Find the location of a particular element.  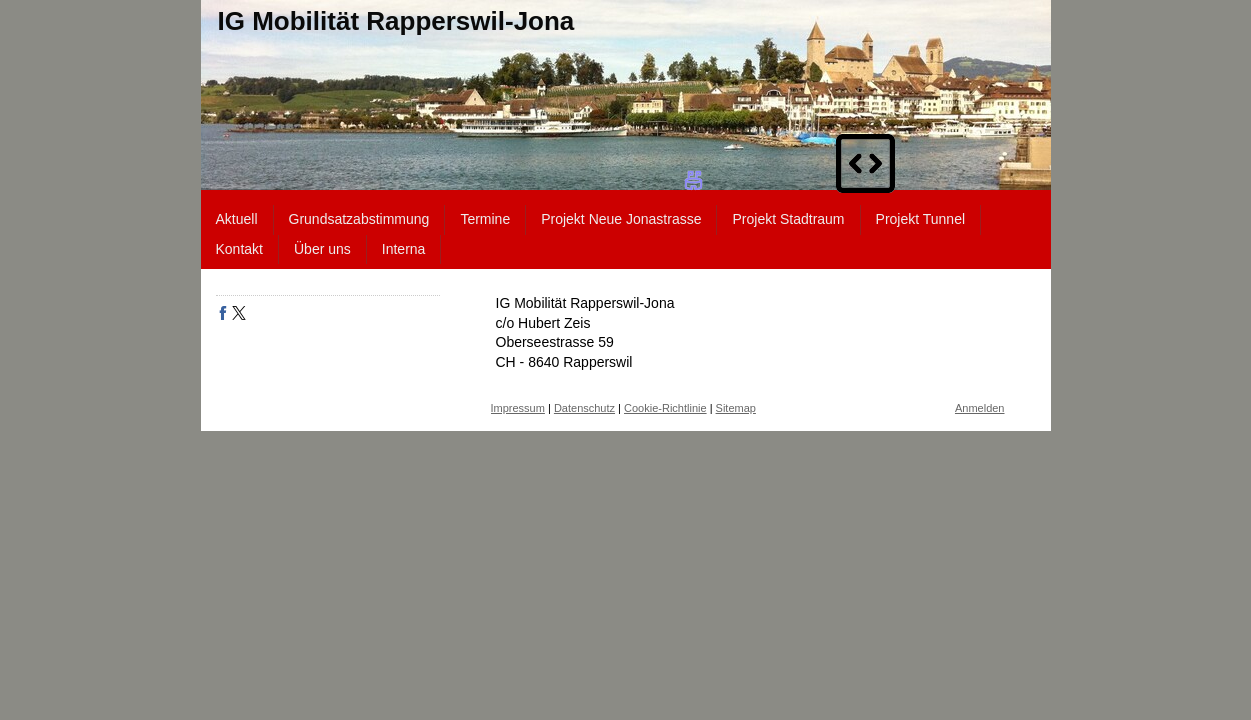

view source code is located at coordinates (865, 163).